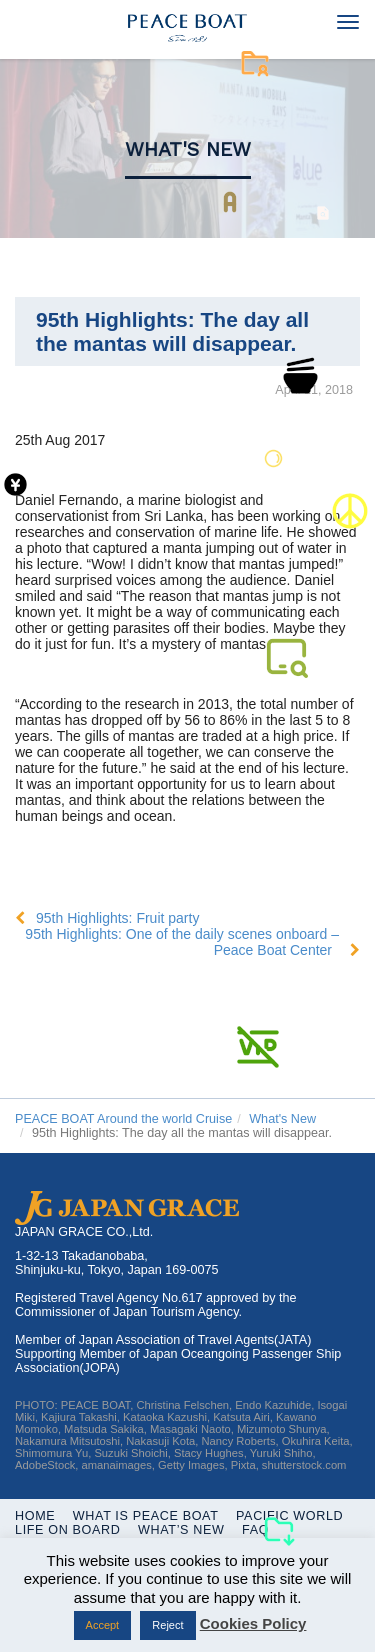 The image size is (375, 1652). Describe the element at coordinates (15, 484) in the screenshot. I see `view balance in chinese yuan` at that location.